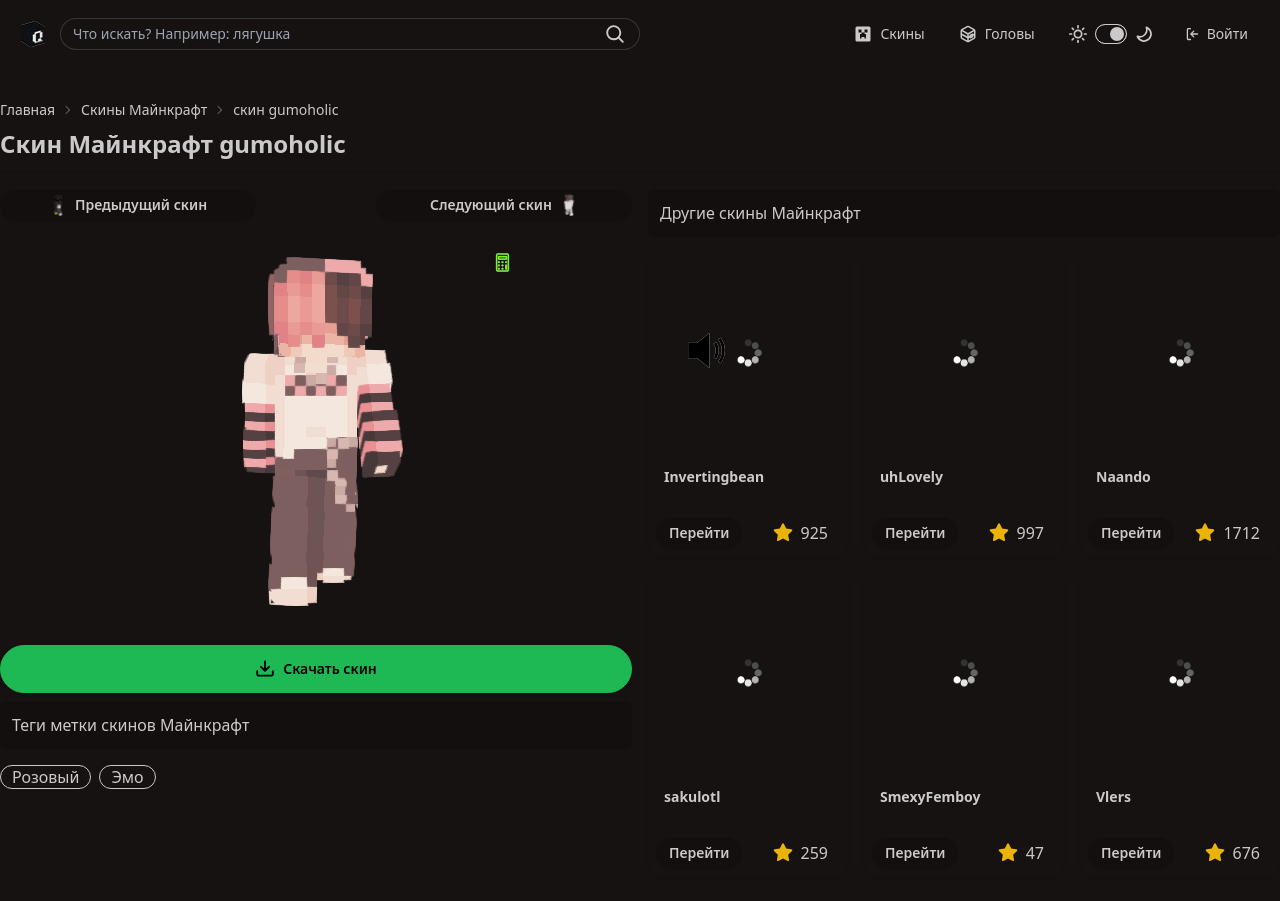  What do you see at coordinates (706, 350) in the screenshot?
I see `adjust audio volume to medium level` at bounding box center [706, 350].